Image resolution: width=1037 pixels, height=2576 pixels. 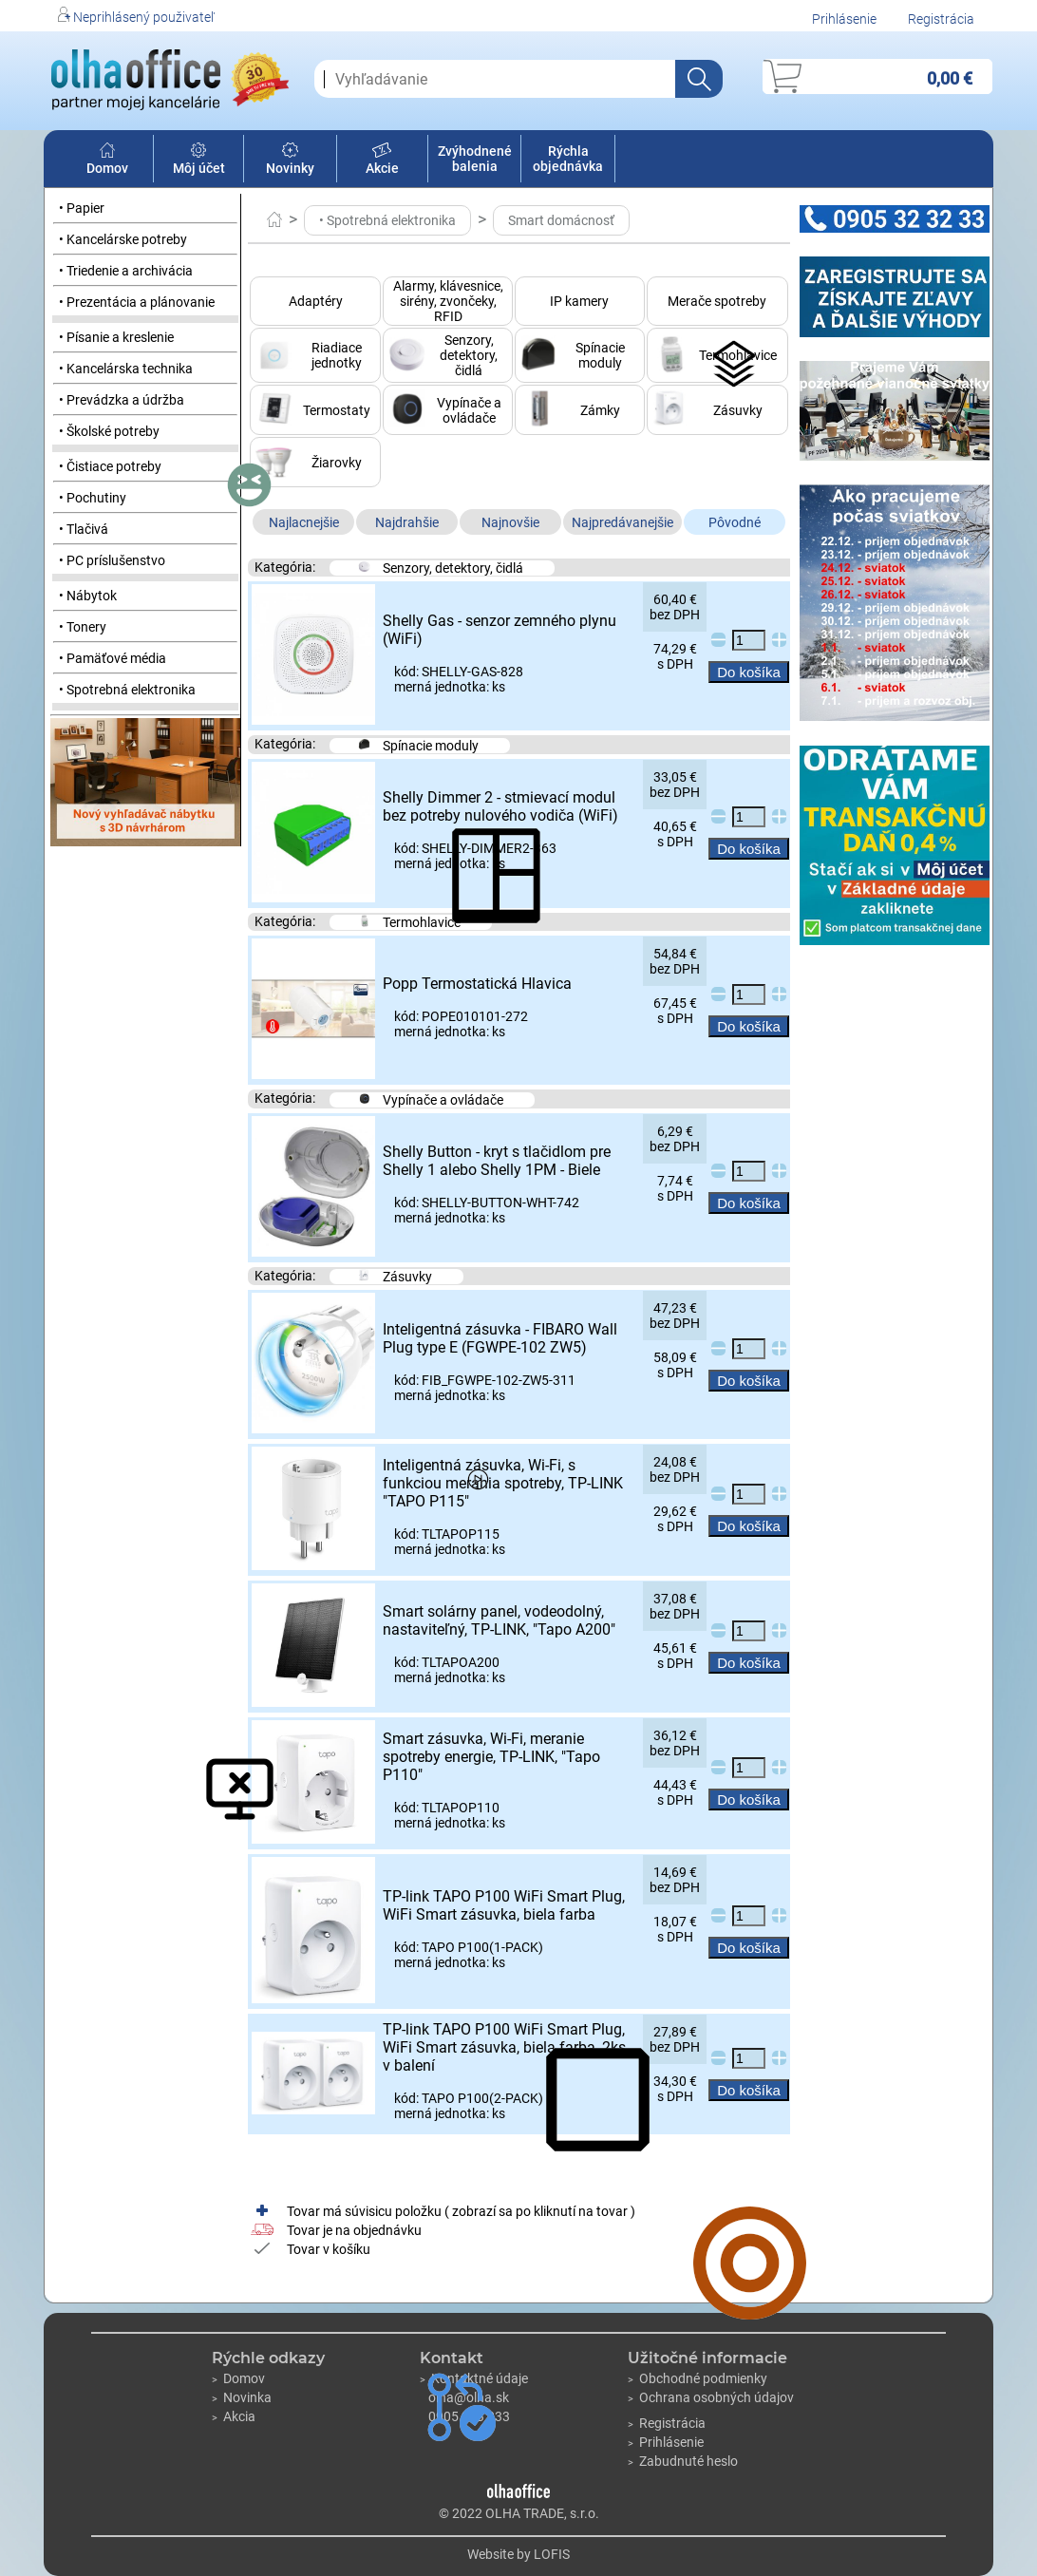 I want to click on select a single option from a list, so click(x=749, y=2263).